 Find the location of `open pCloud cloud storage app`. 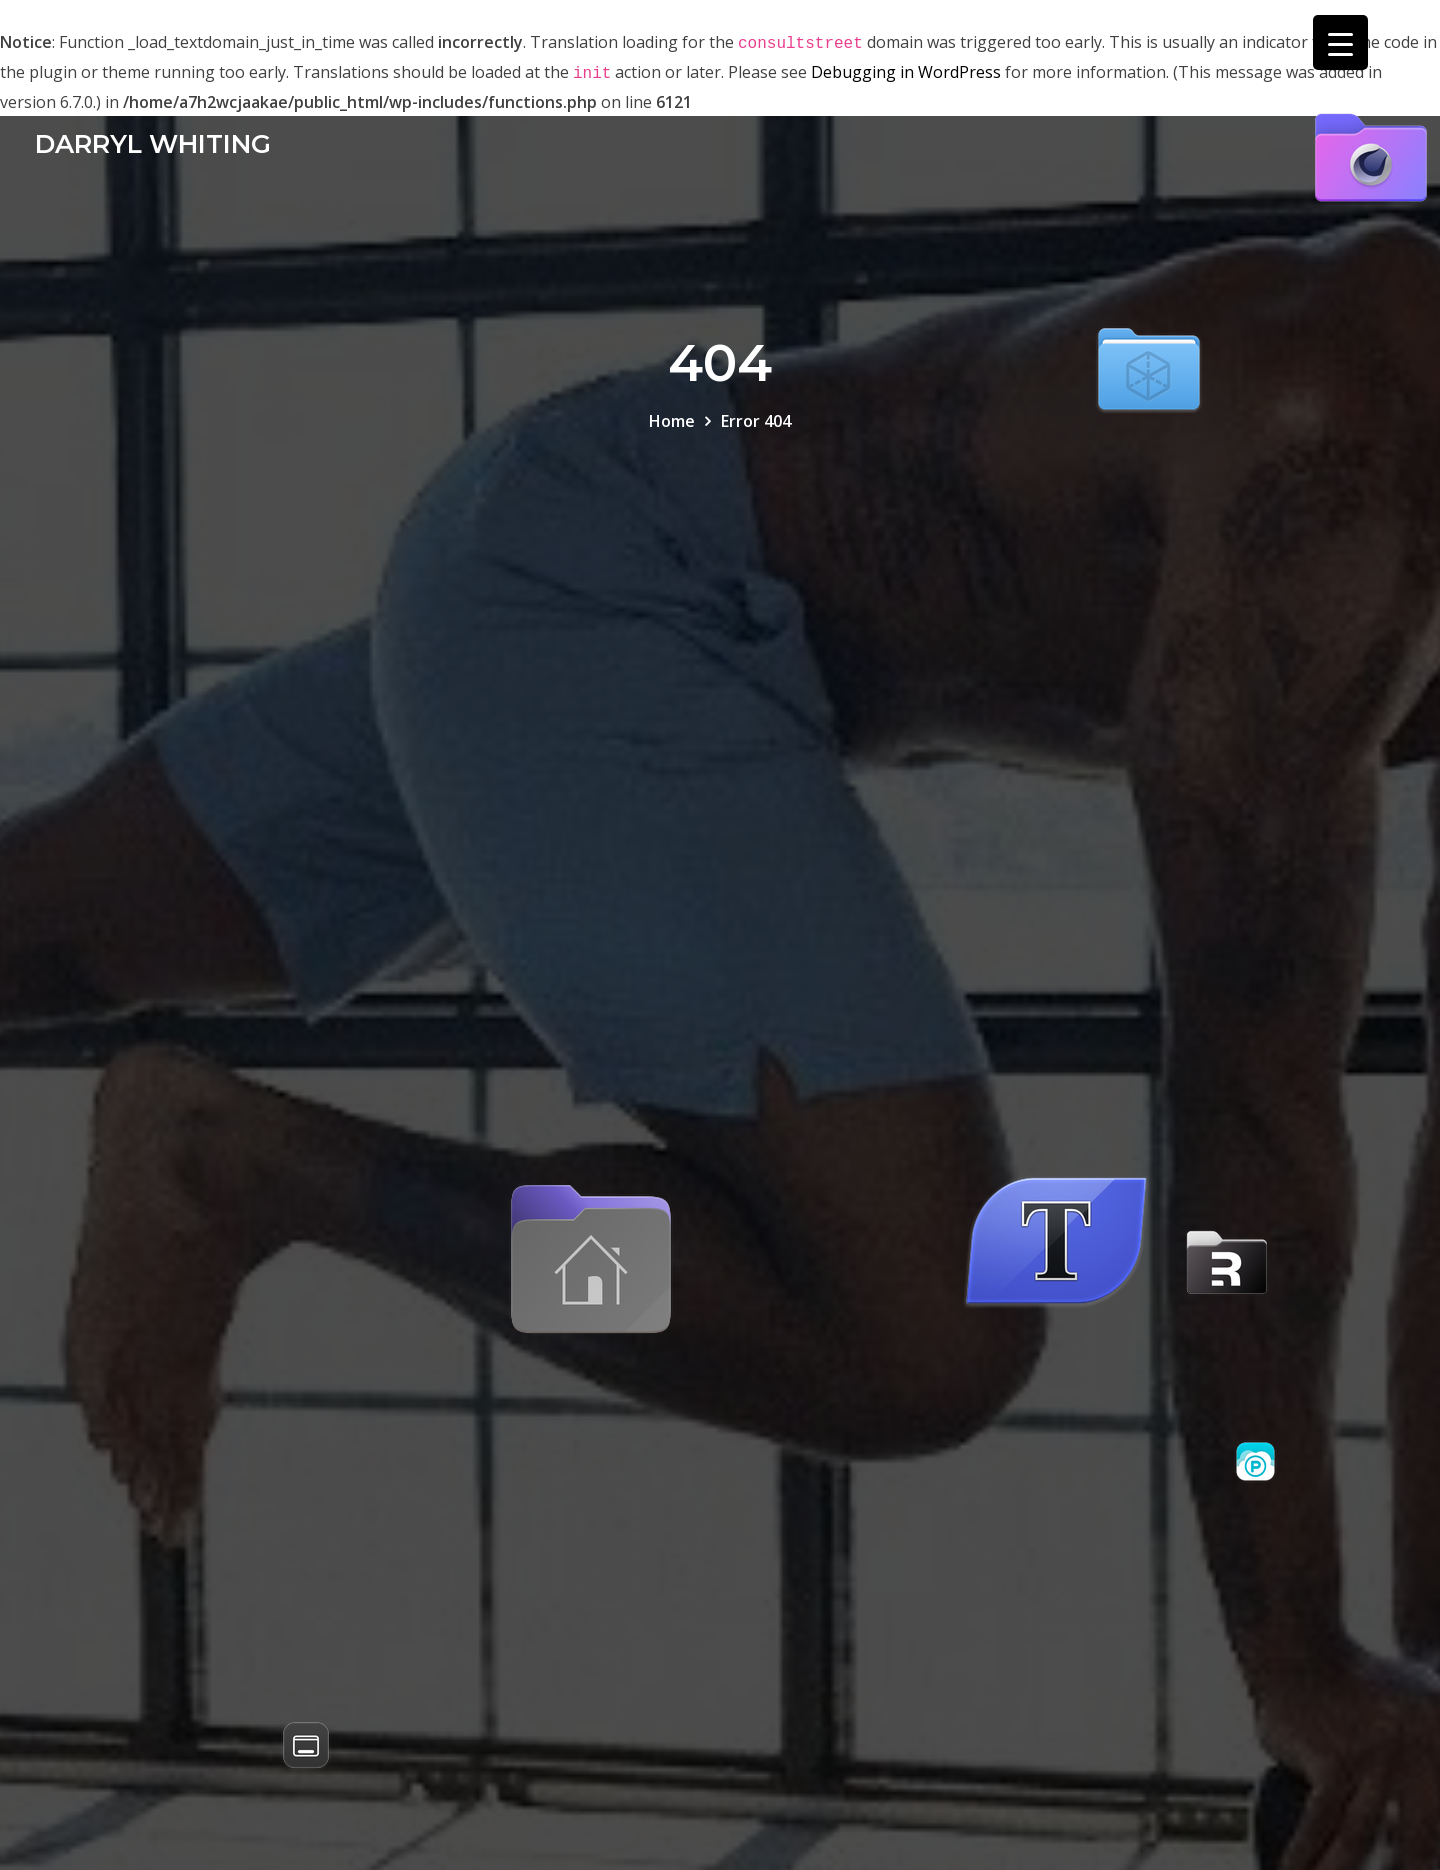

open pCloud cloud storage app is located at coordinates (1255, 1461).